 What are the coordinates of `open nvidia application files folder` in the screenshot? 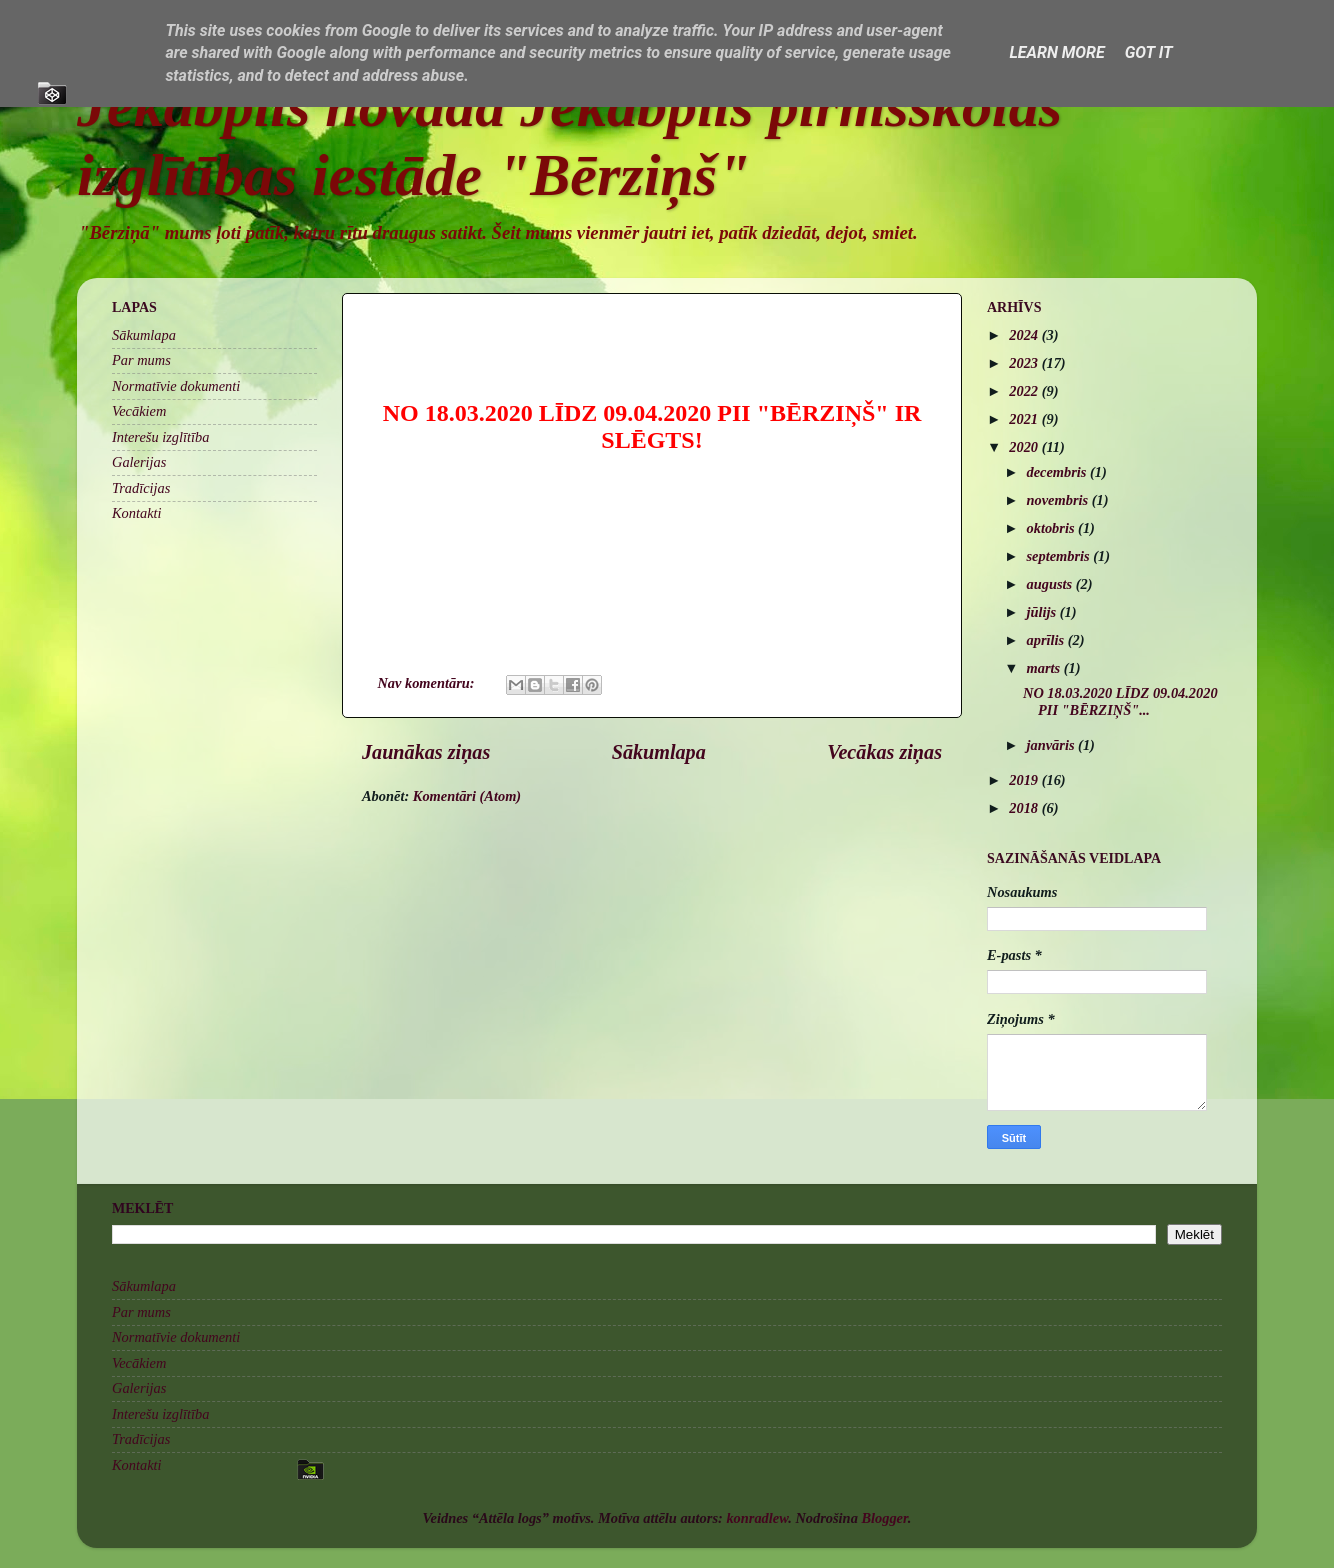 It's located at (310, 1470).